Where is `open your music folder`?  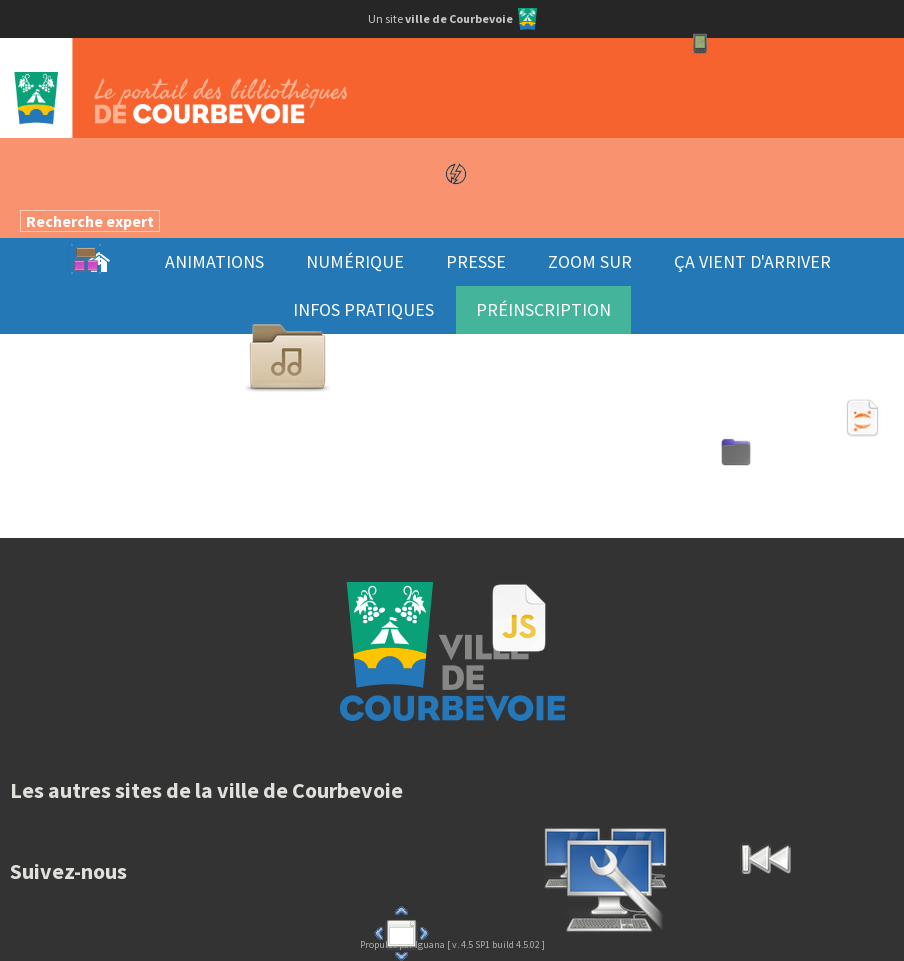
open your music folder is located at coordinates (287, 360).